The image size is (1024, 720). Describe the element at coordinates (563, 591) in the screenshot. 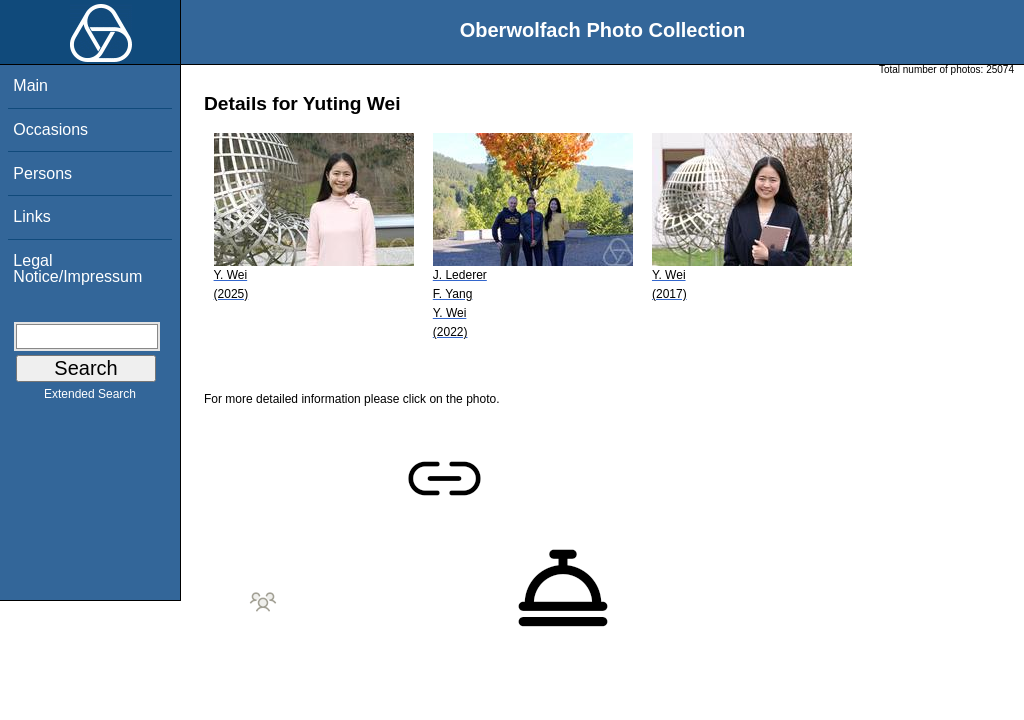

I see `ring for service or assistance` at that location.